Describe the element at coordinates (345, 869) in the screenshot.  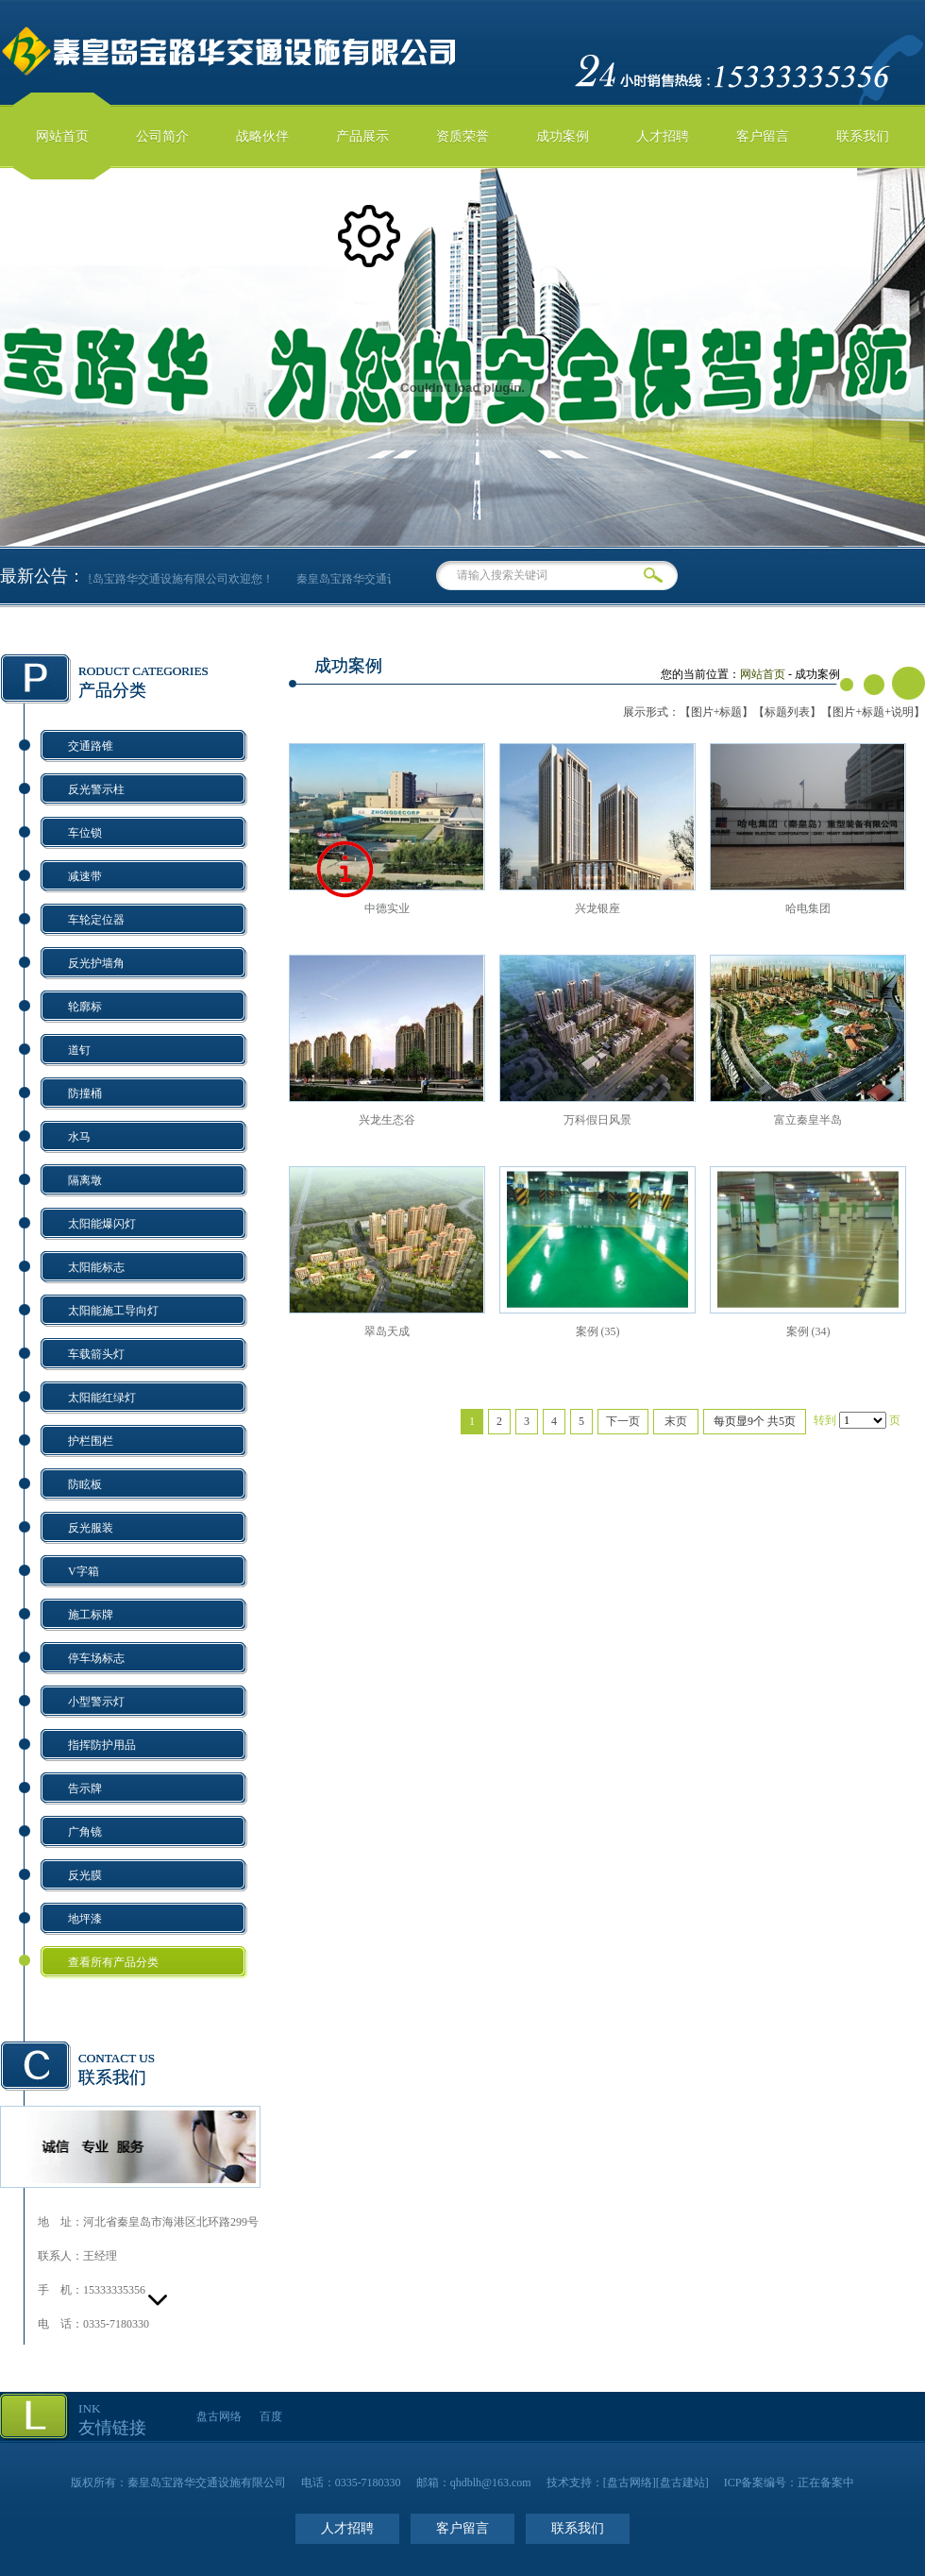
I see `view more information or details` at that location.